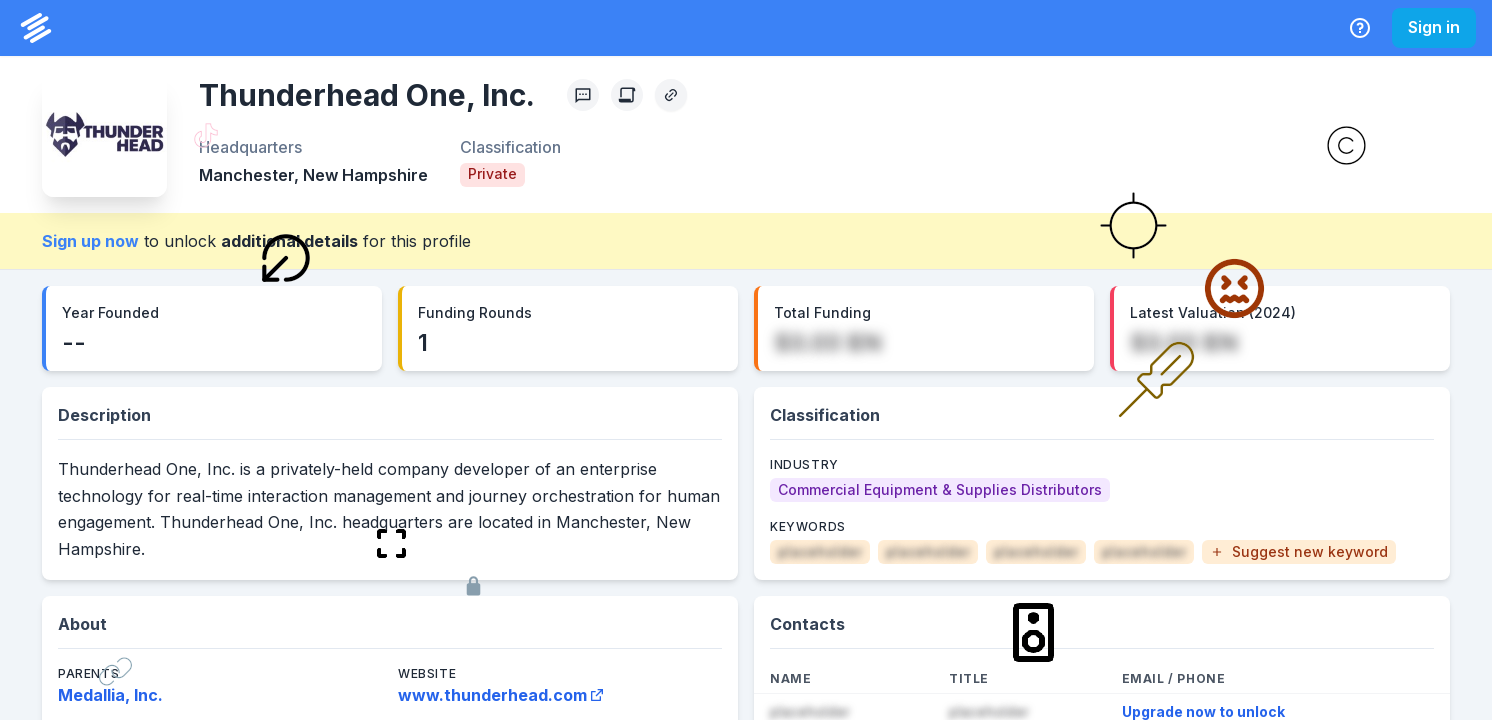 The image size is (1492, 720). Describe the element at coordinates (115, 671) in the screenshot. I see `copy or share a link` at that location.